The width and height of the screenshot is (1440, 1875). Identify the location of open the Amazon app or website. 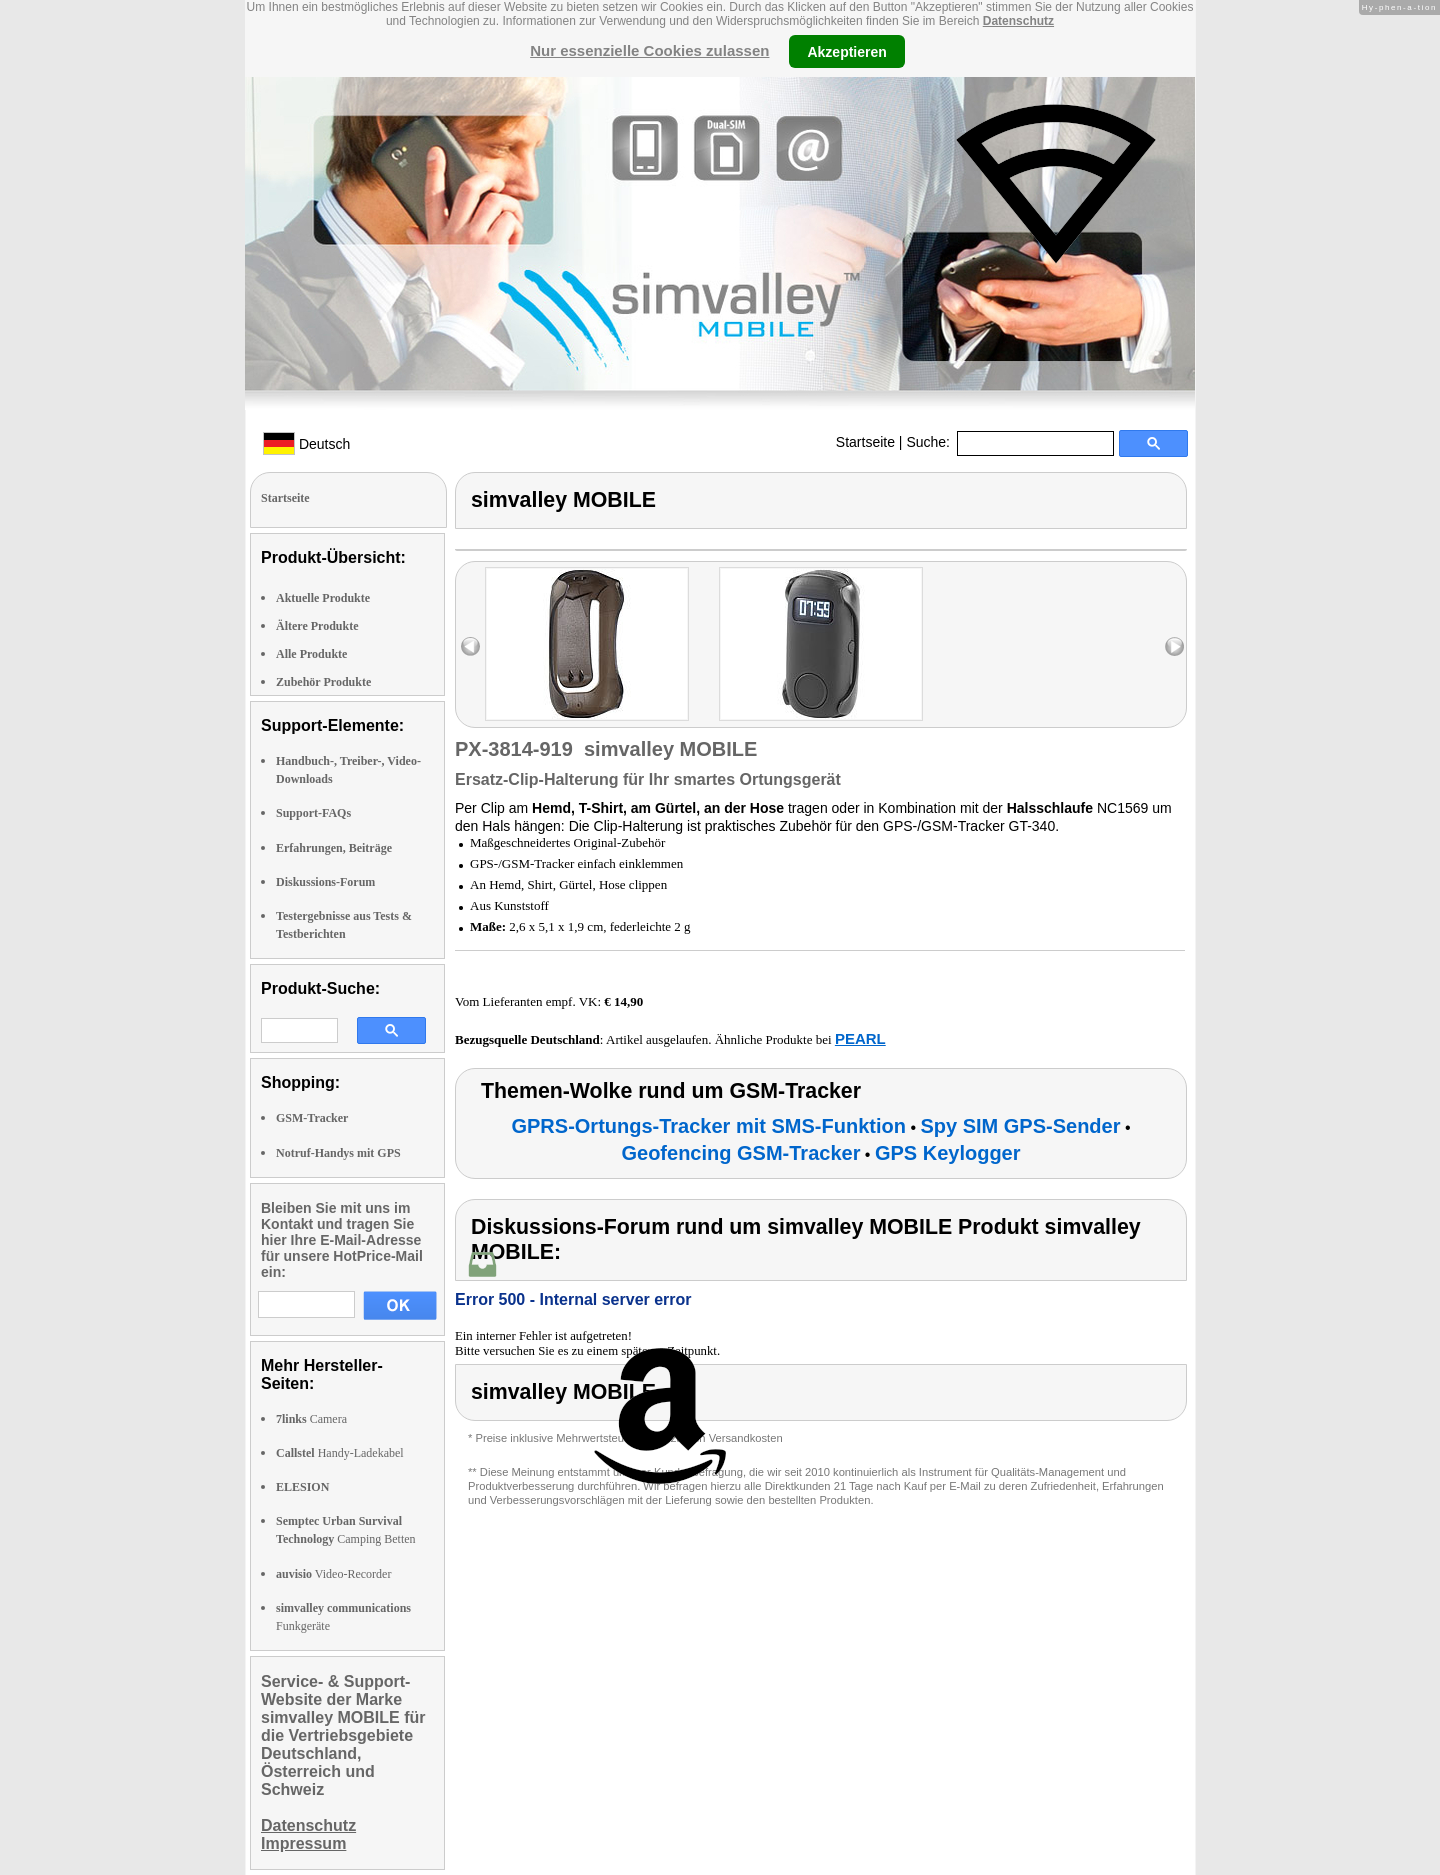
(660, 1416).